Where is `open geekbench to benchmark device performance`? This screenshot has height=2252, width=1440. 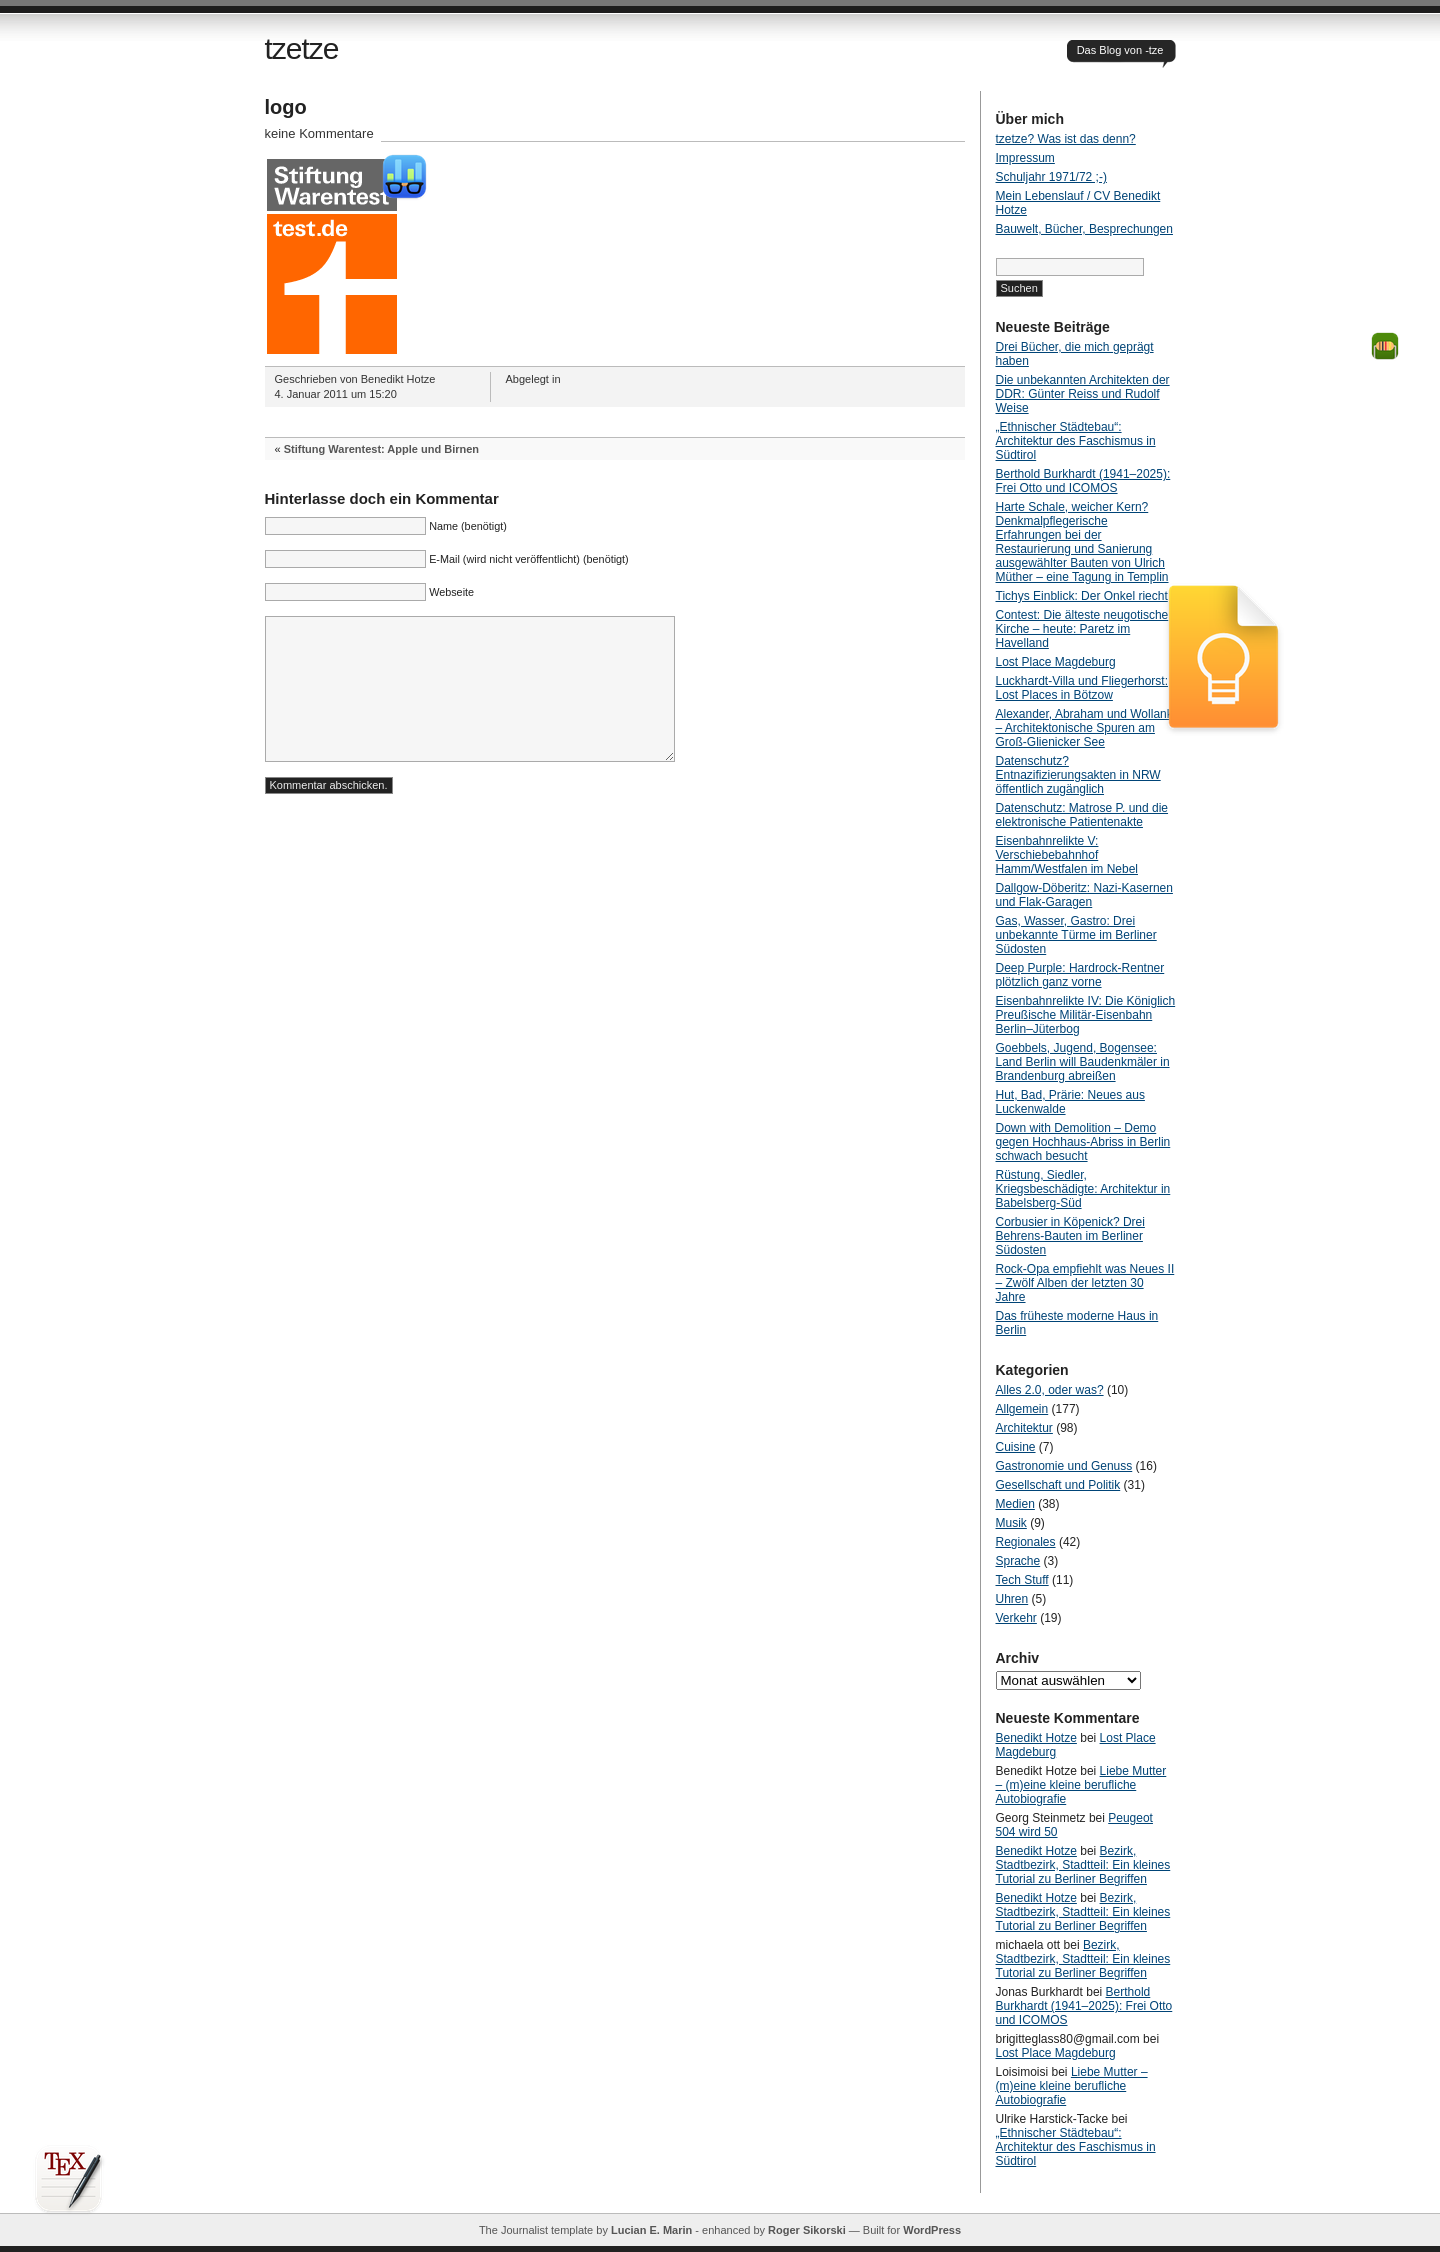 open geekbench to benchmark device performance is located at coordinates (404, 176).